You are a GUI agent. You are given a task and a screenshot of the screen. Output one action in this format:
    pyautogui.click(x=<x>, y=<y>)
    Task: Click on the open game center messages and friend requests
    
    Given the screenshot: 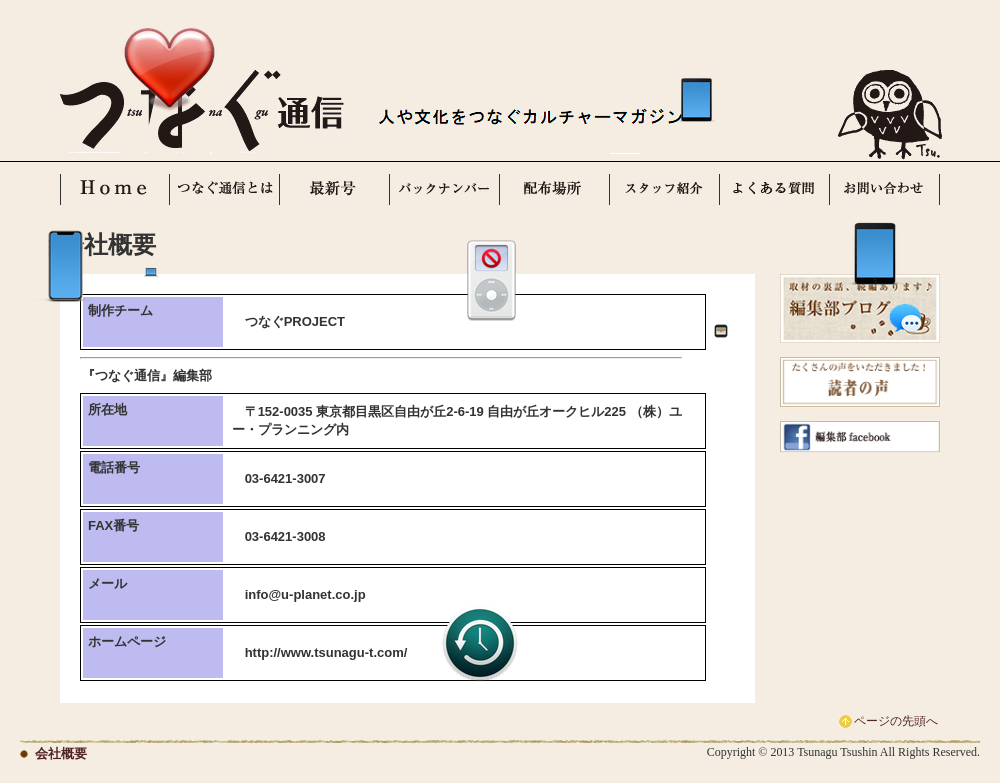 What is the action you would take?
    pyautogui.click(x=905, y=318)
    